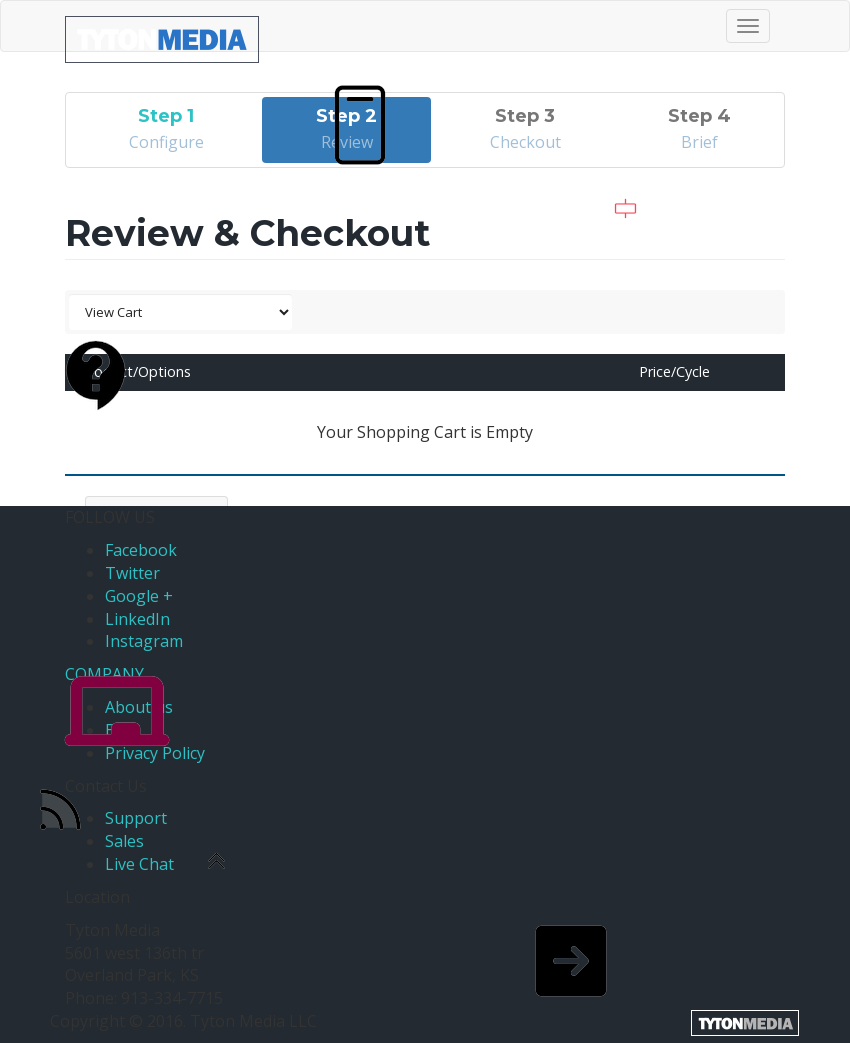 The width and height of the screenshot is (850, 1043). I want to click on navigate to the next item or screen, so click(571, 961).